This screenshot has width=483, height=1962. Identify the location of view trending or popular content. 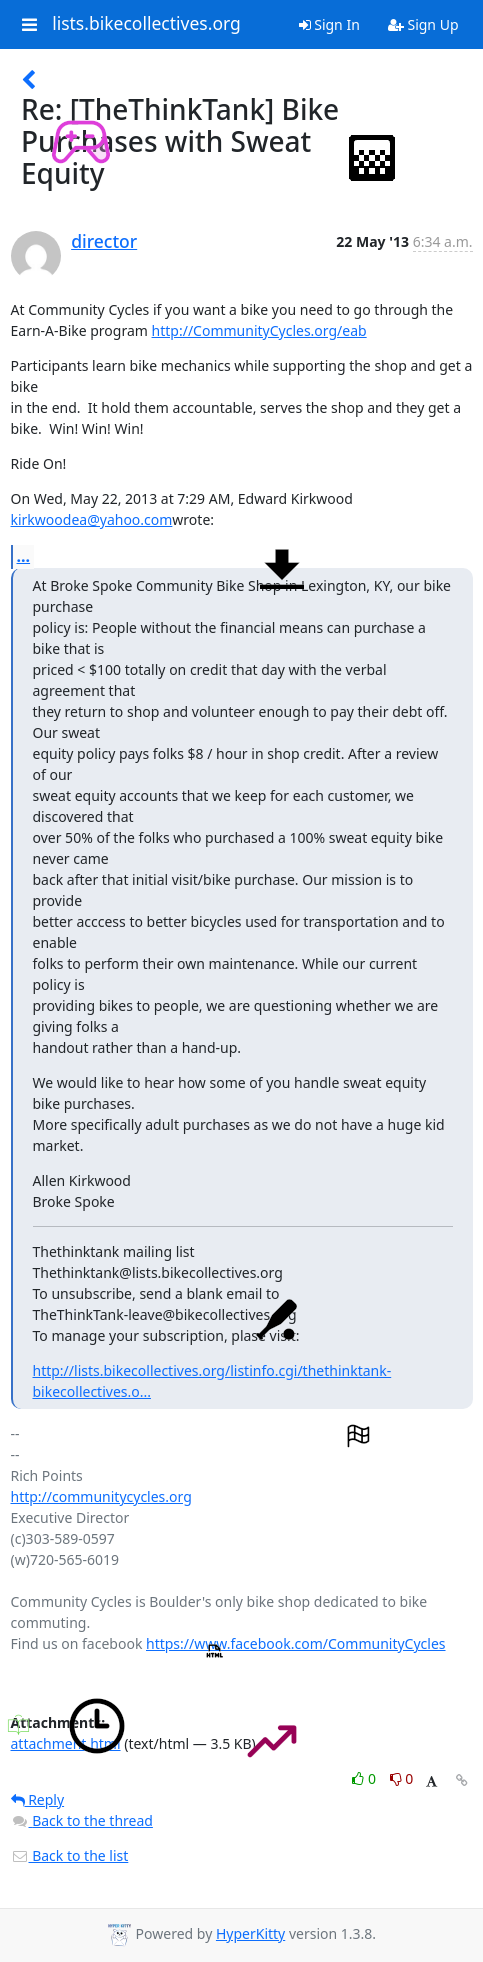
(272, 1743).